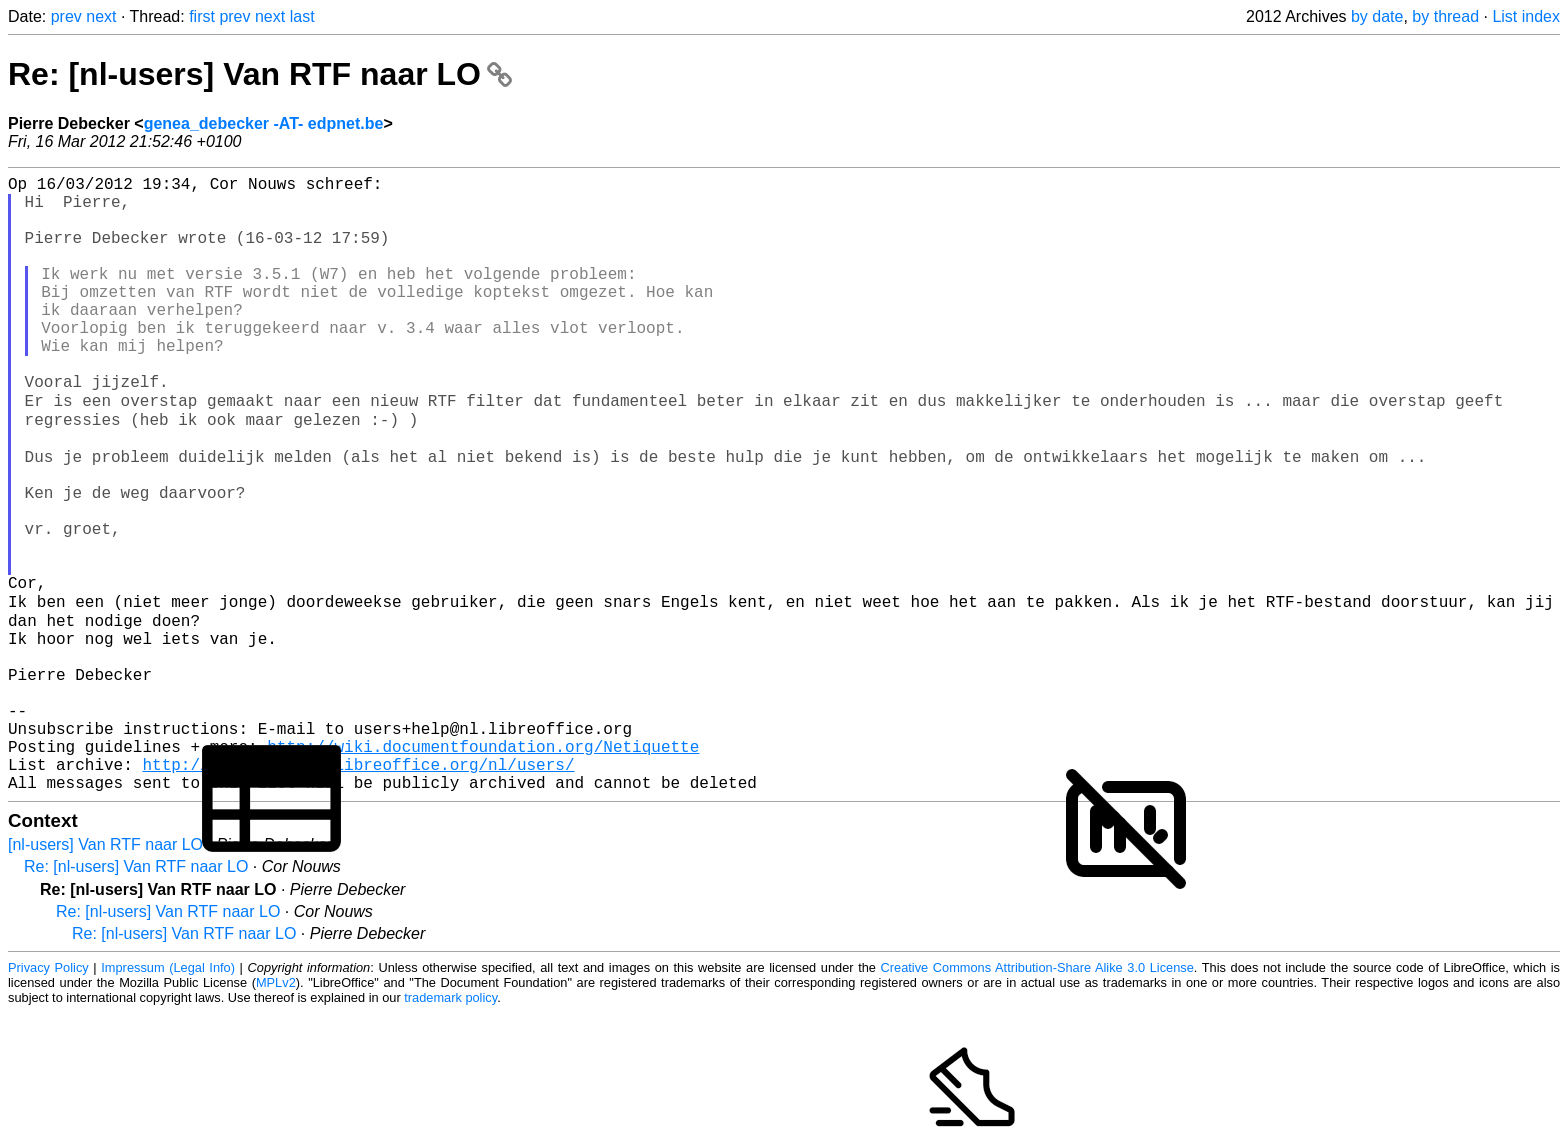  What do you see at coordinates (1126, 829) in the screenshot?
I see `disable markdown formatting` at bounding box center [1126, 829].